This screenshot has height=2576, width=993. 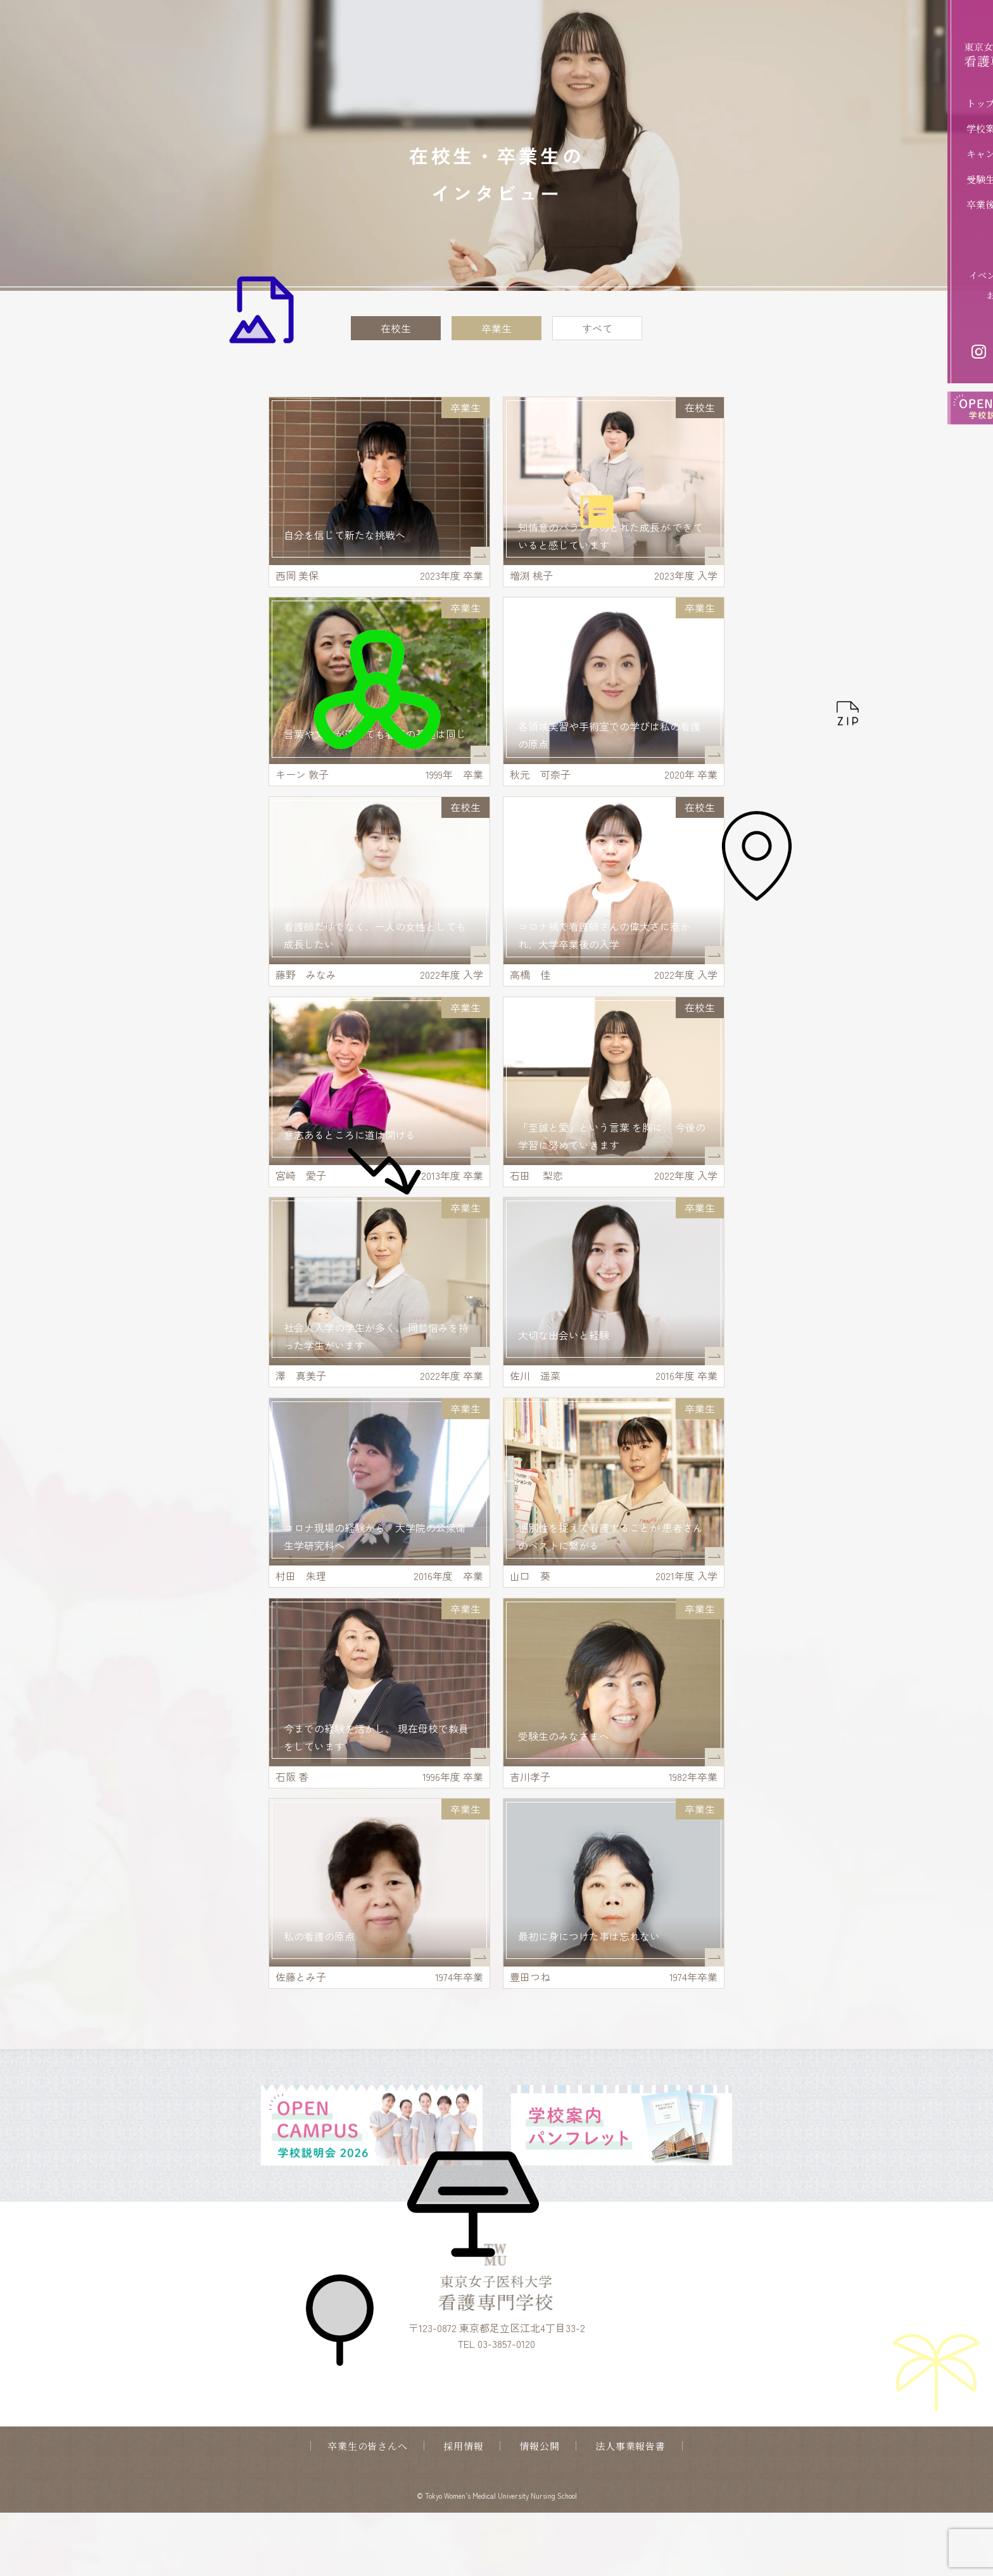 I want to click on compress or archive files into a zip folder, so click(x=847, y=714).